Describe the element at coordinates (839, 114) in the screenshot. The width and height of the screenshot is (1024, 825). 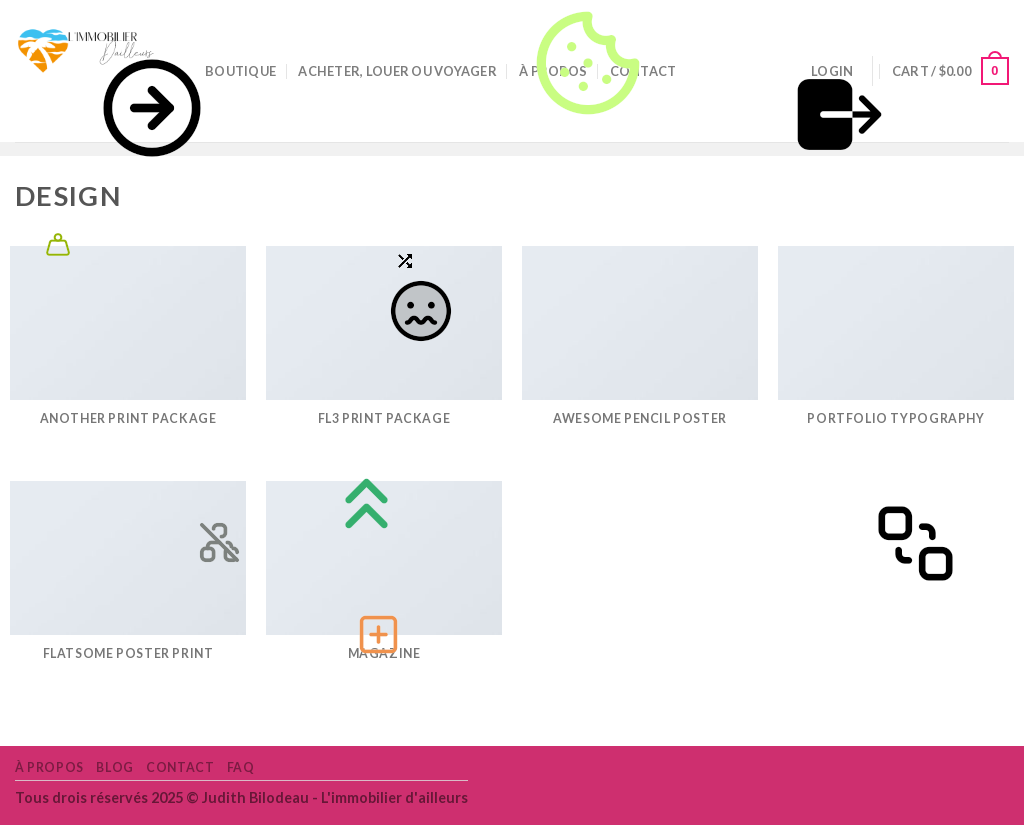
I see `log out of your account` at that location.